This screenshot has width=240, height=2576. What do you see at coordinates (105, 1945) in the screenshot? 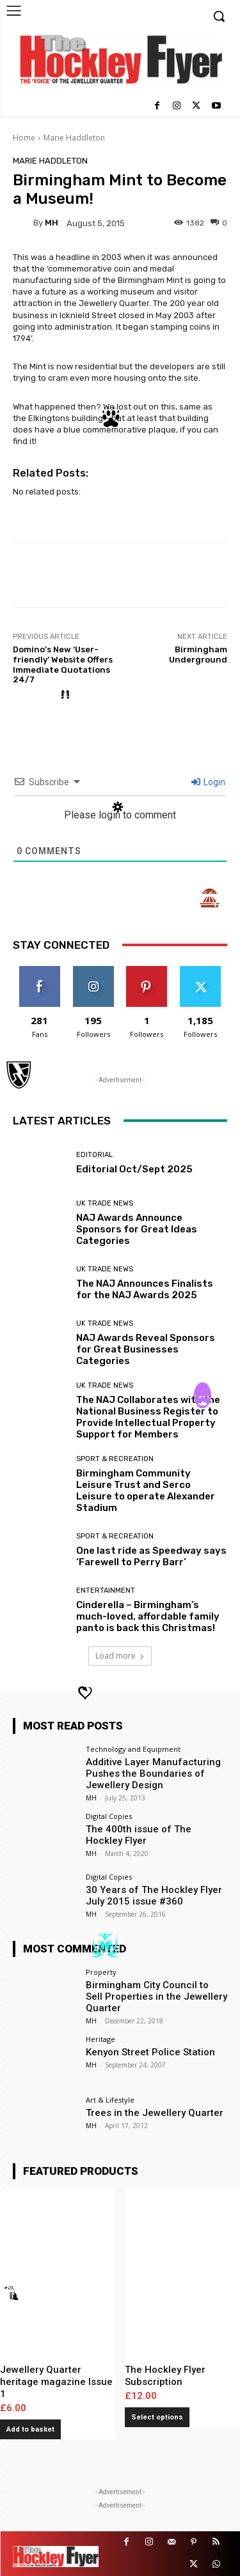
I see `access magical spellbook or grimoire` at bounding box center [105, 1945].